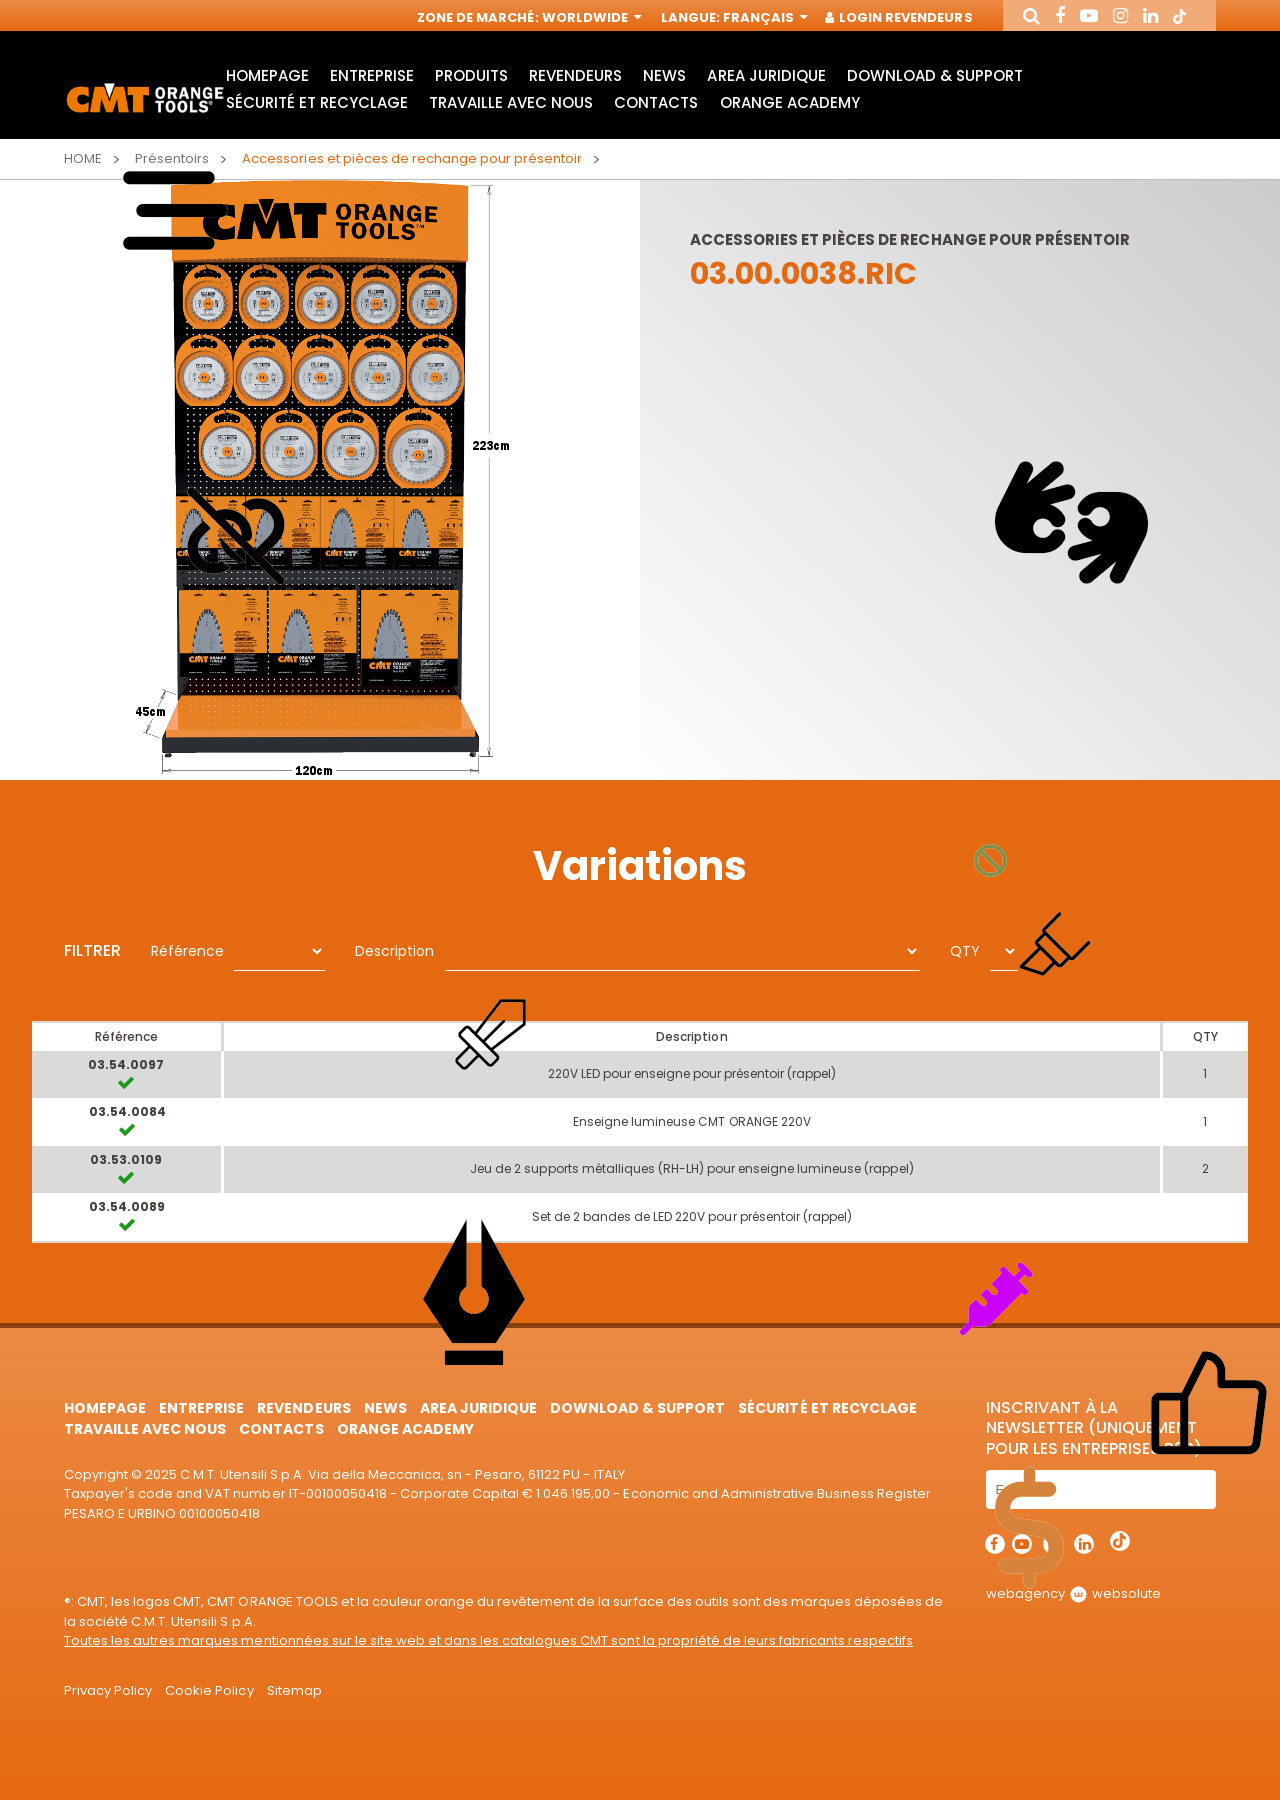 This screenshot has width=1280, height=1800. What do you see at coordinates (492, 1033) in the screenshot?
I see `access combat or battle features` at bounding box center [492, 1033].